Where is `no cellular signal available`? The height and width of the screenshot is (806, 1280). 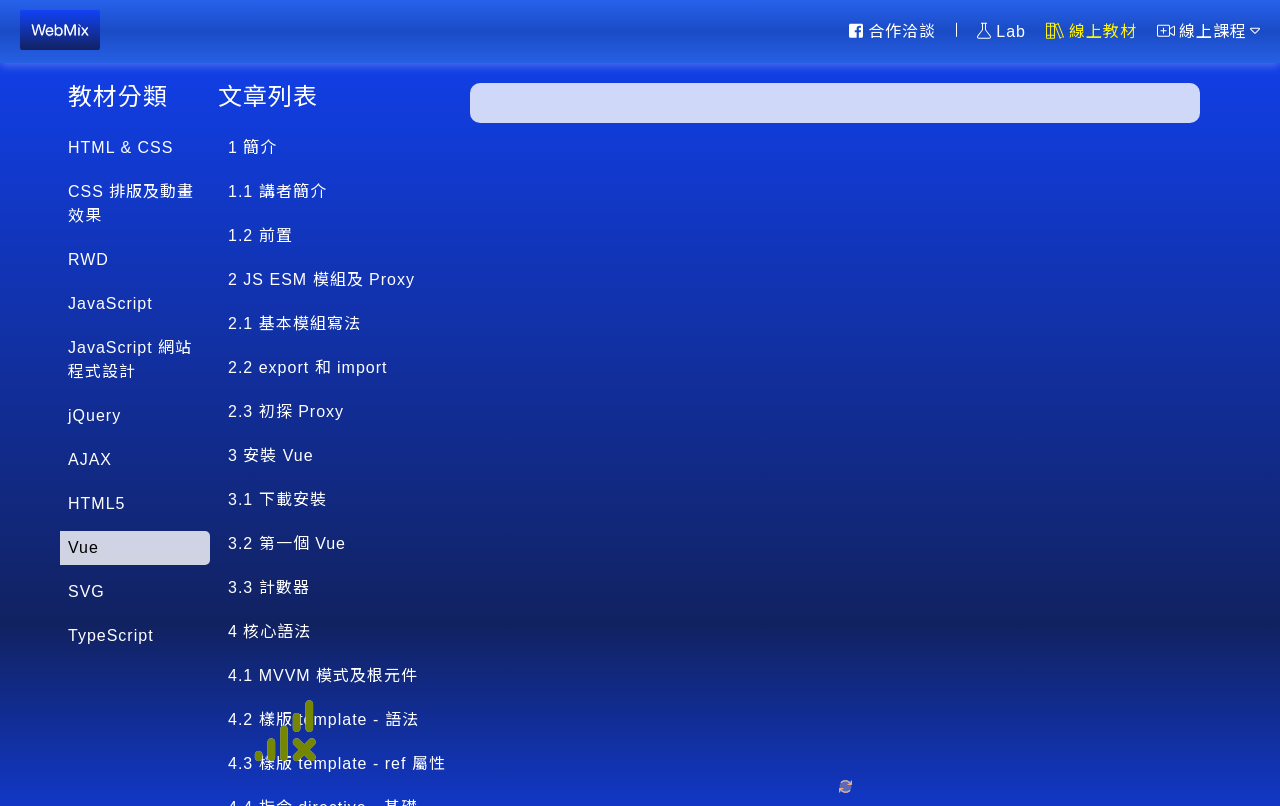 no cellular signal available is located at coordinates (286, 734).